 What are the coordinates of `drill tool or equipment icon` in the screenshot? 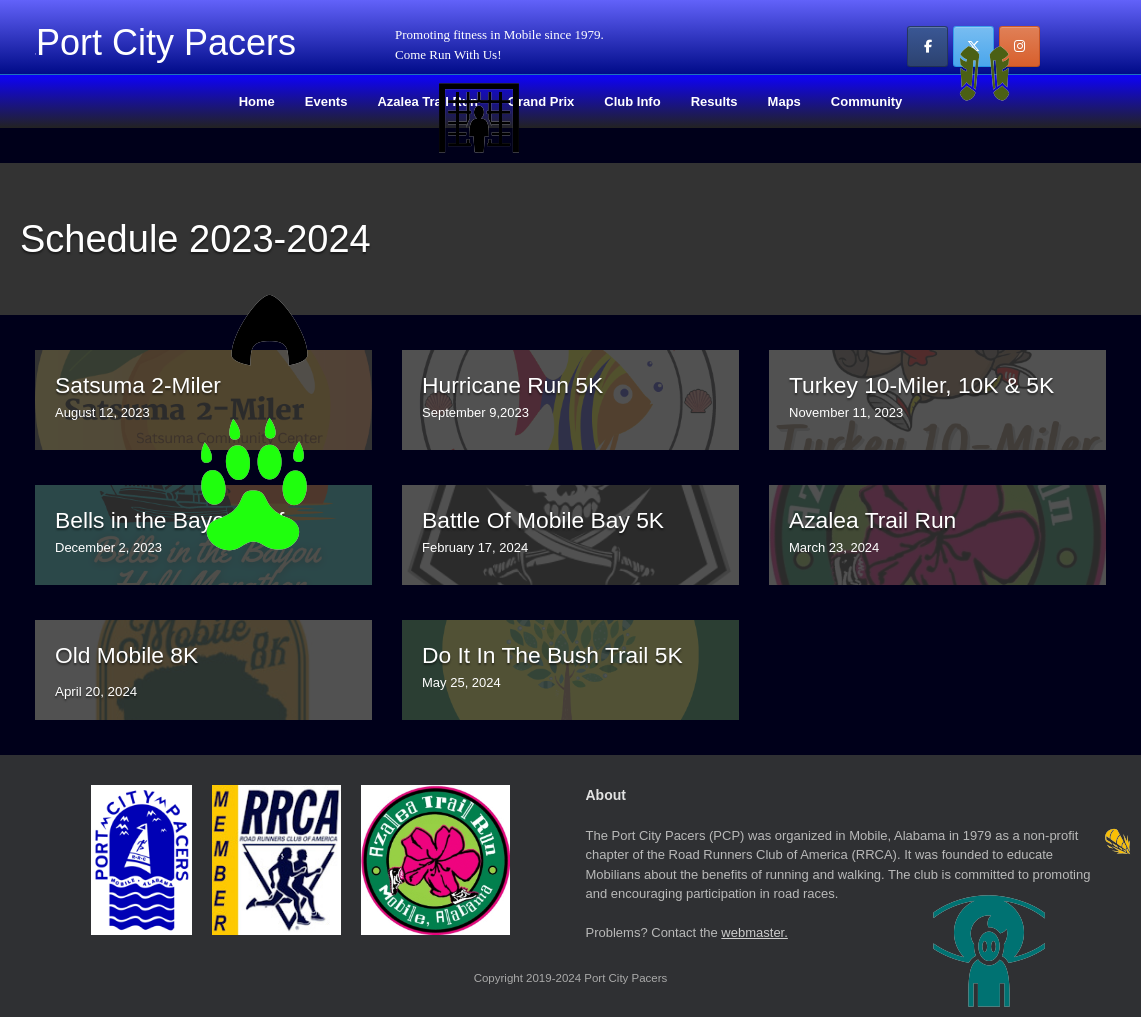 It's located at (1117, 841).